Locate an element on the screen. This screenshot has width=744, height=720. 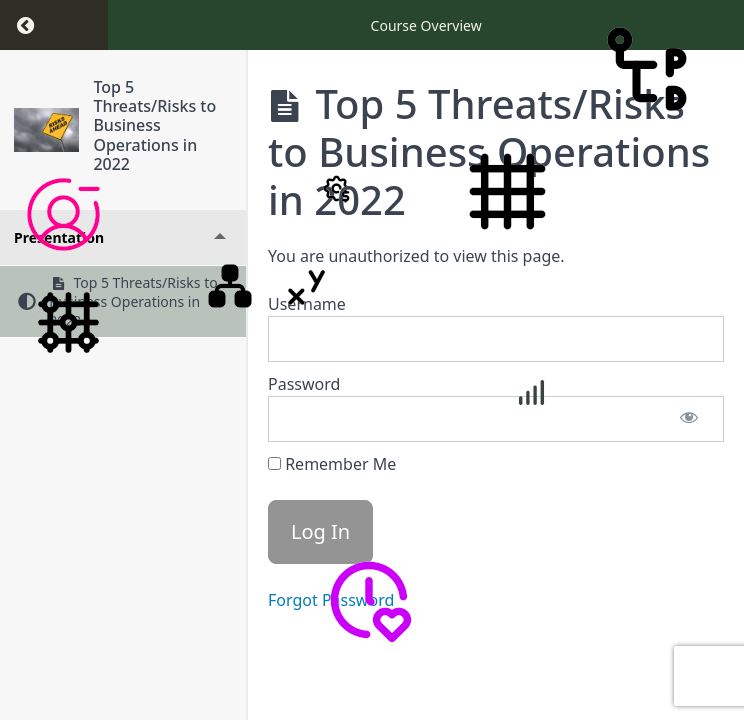
play go board game is located at coordinates (68, 322).